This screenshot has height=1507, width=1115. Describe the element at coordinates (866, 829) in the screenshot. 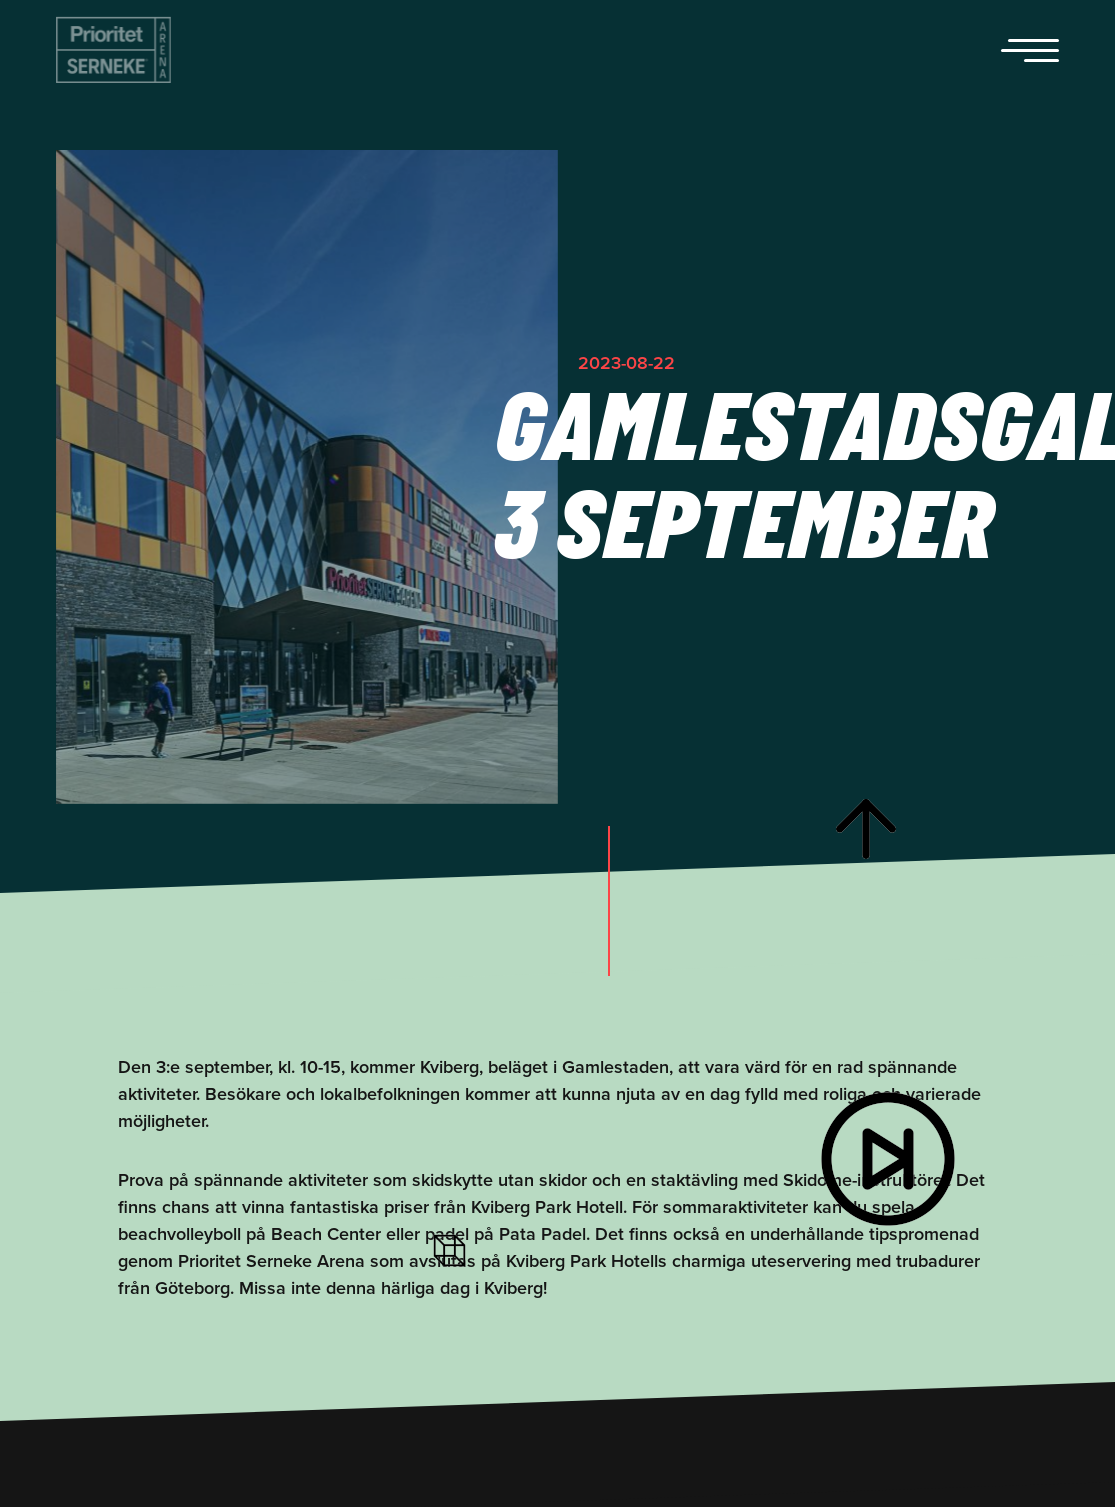

I see `scroll to top of page` at that location.